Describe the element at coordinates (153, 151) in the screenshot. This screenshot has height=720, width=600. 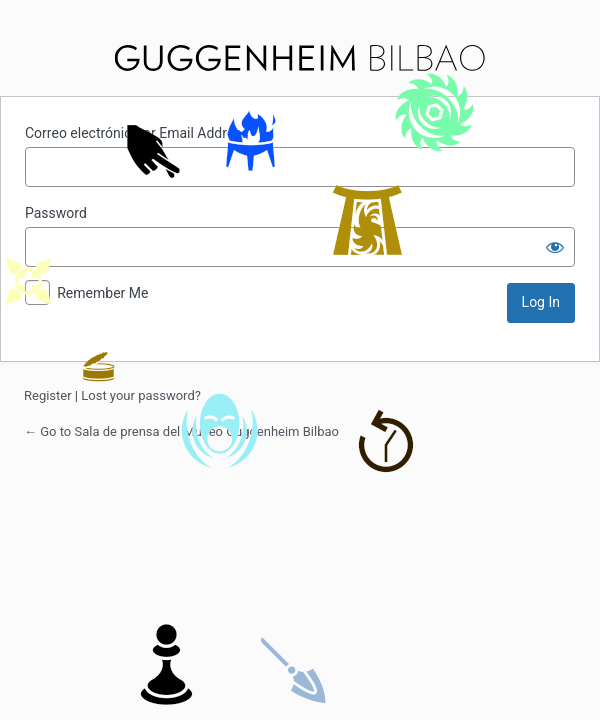
I see `indicates hoping for luck or a positive outcome` at that location.